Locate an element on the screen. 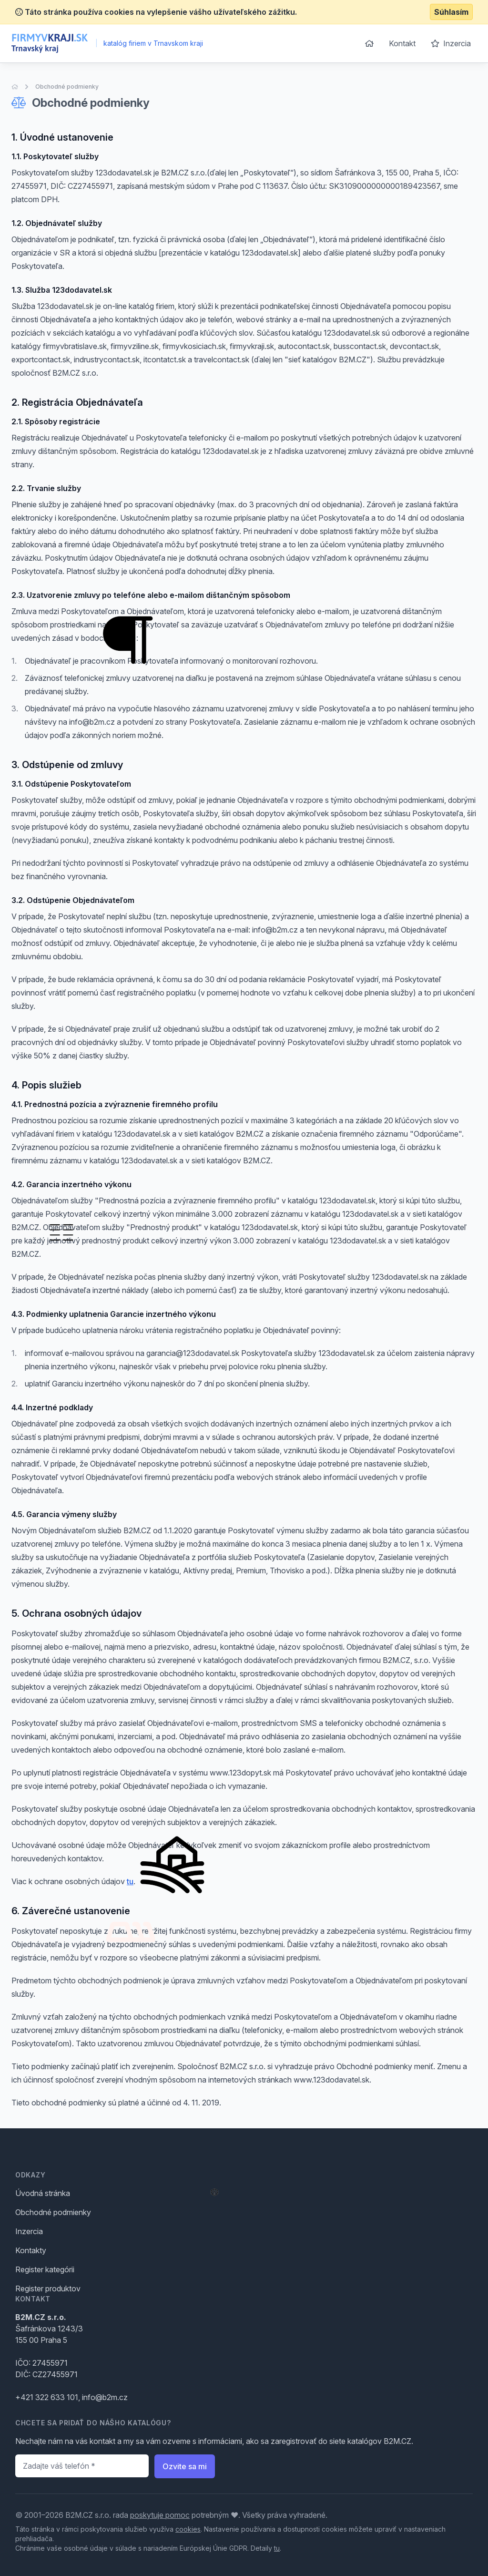 The image size is (488, 2576). switch to multi-column text layout is located at coordinates (61, 1233).